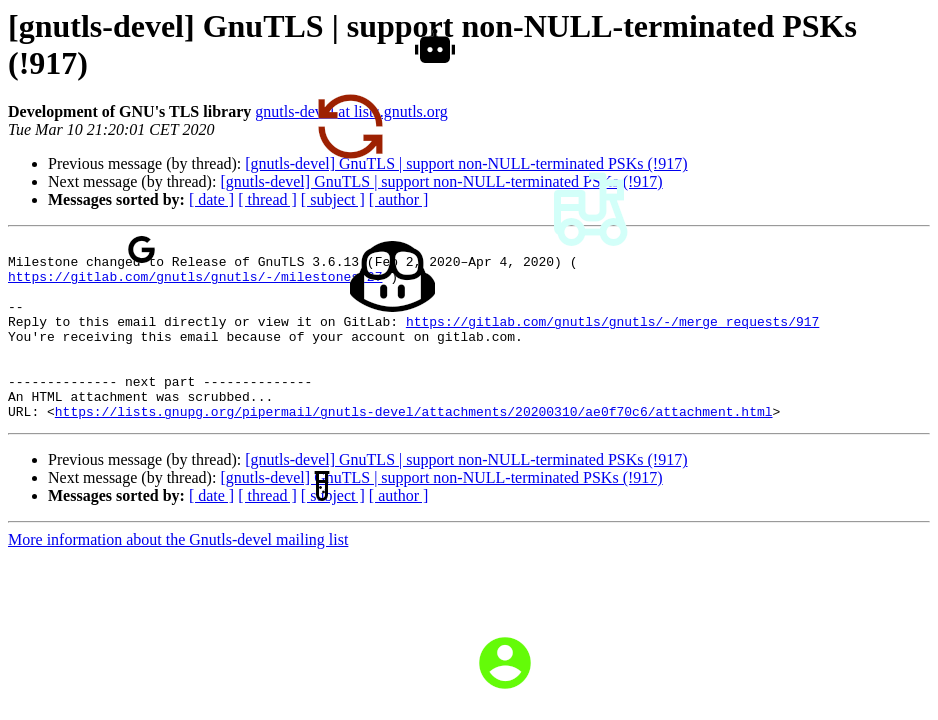 The image size is (938, 720). What do you see at coordinates (350, 126) in the screenshot?
I see `undo or revert to previous state` at bounding box center [350, 126].